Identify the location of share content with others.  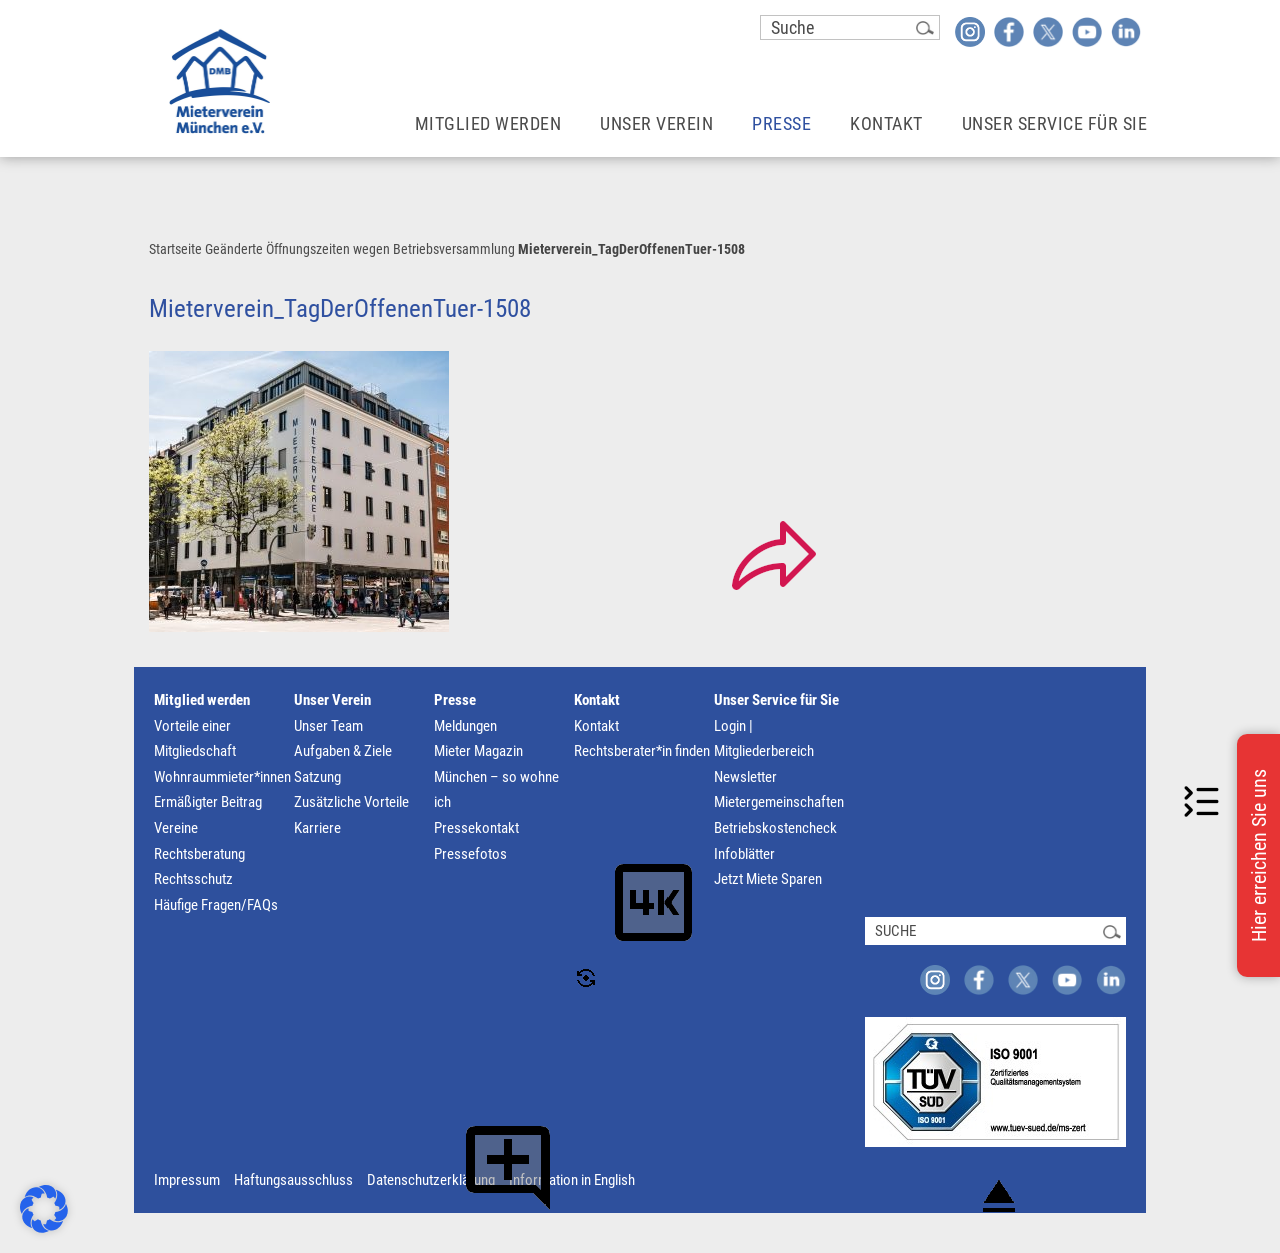
(774, 560).